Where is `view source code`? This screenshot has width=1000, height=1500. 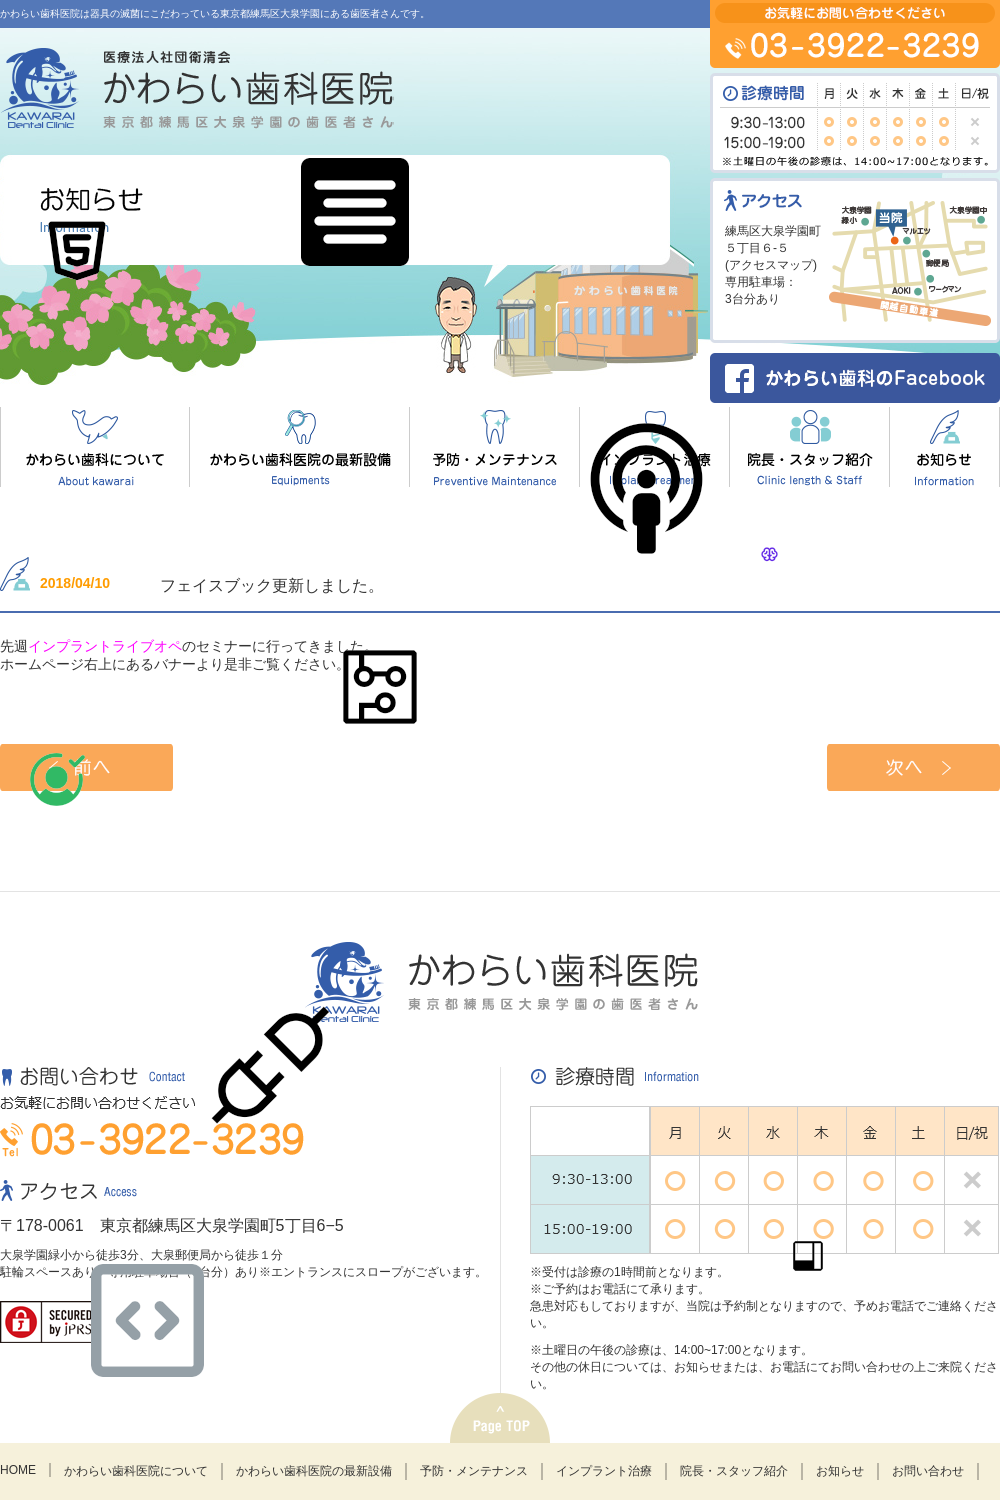
view source code is located at coordinates (147, 1320).